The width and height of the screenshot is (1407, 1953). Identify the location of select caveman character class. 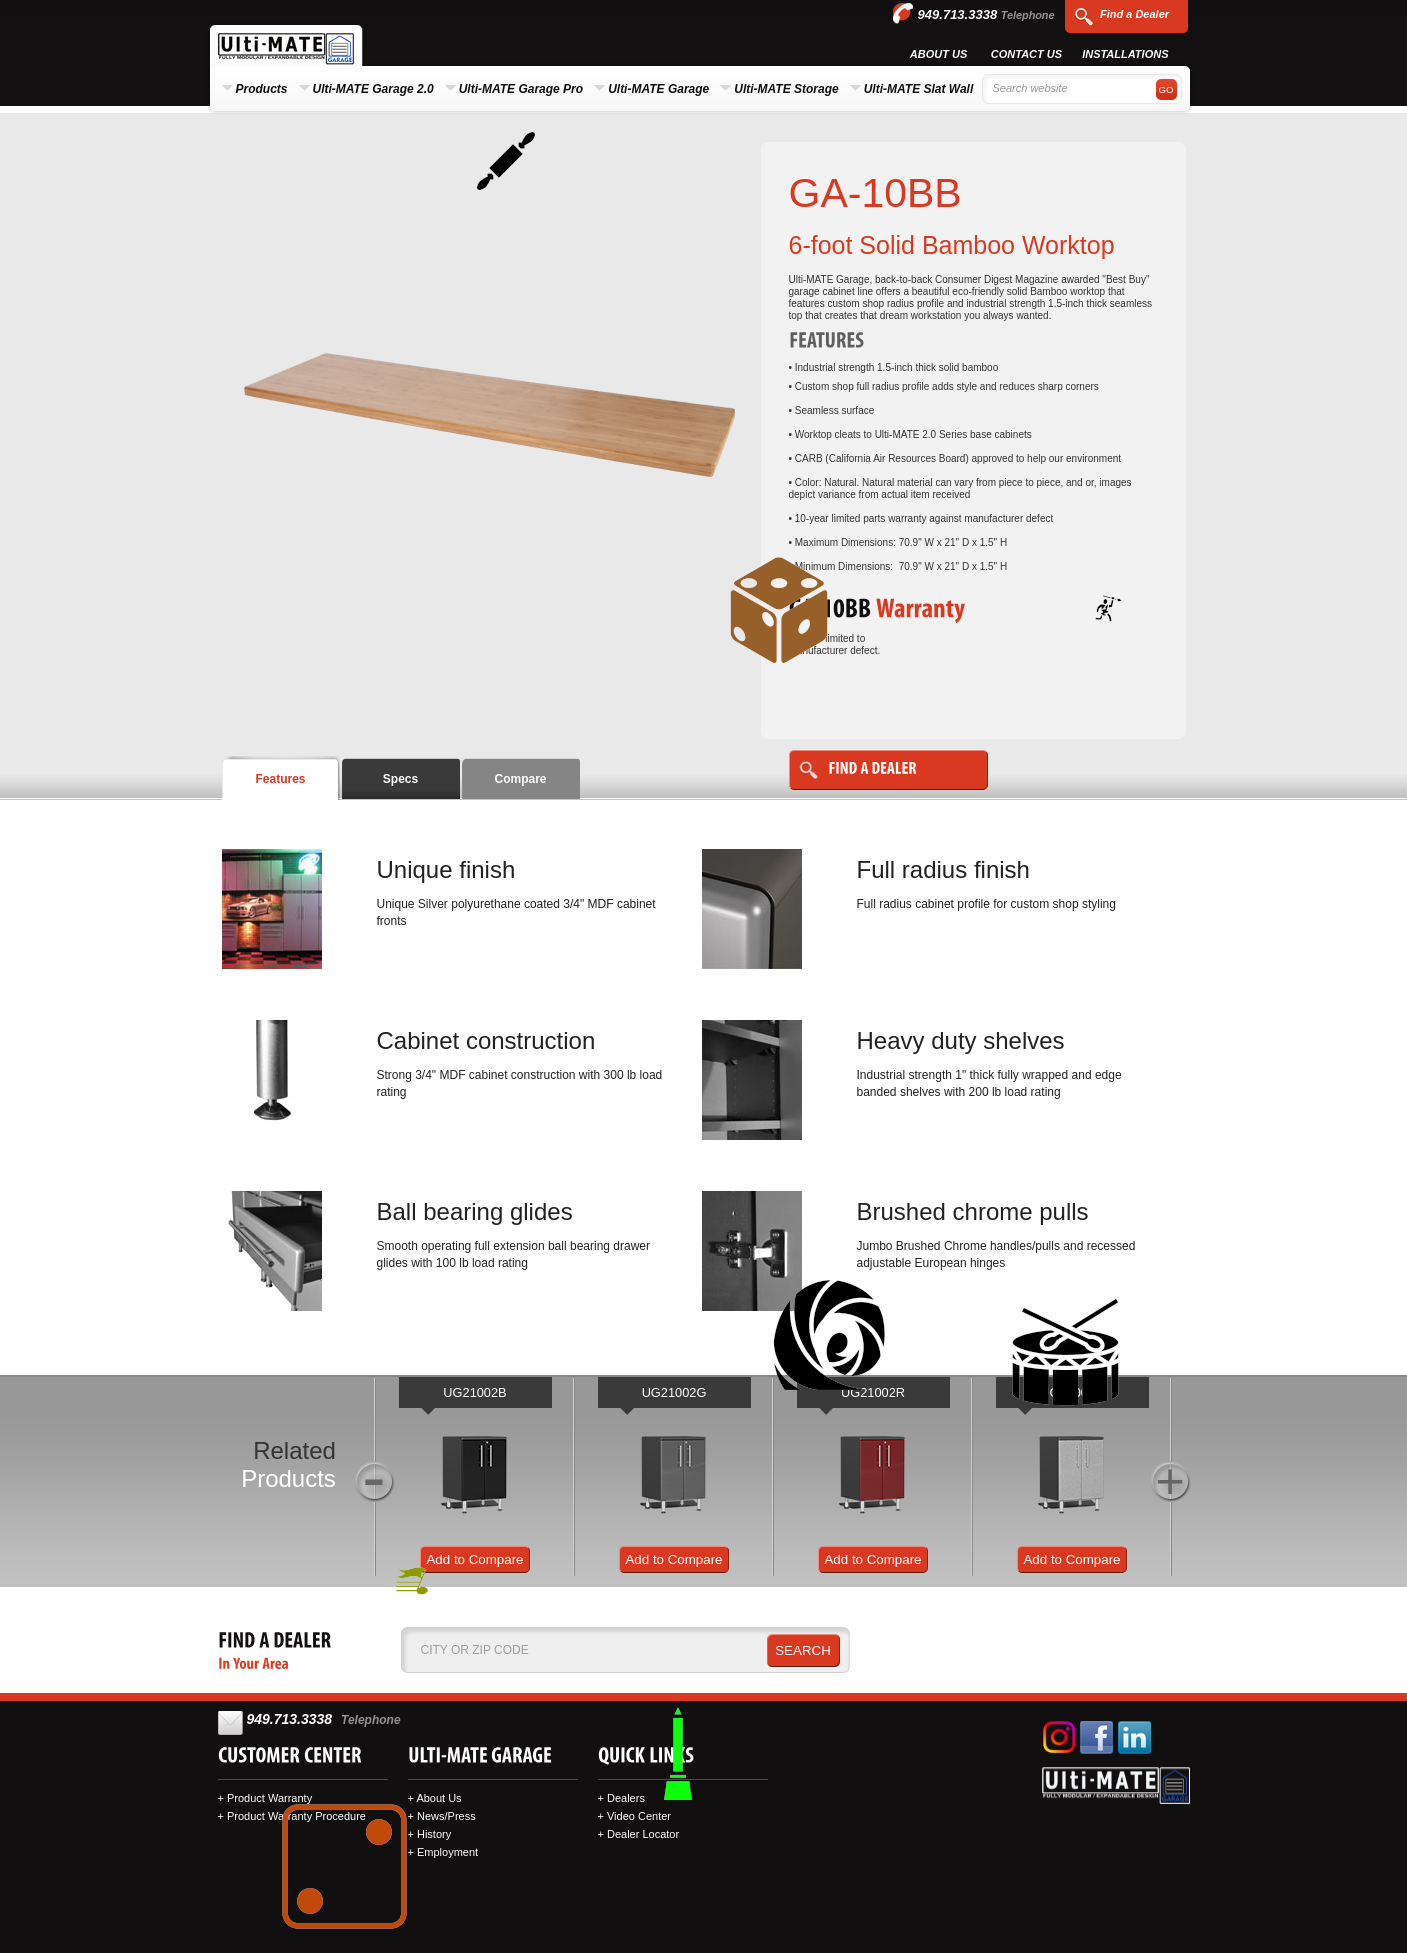
(1108, 608).